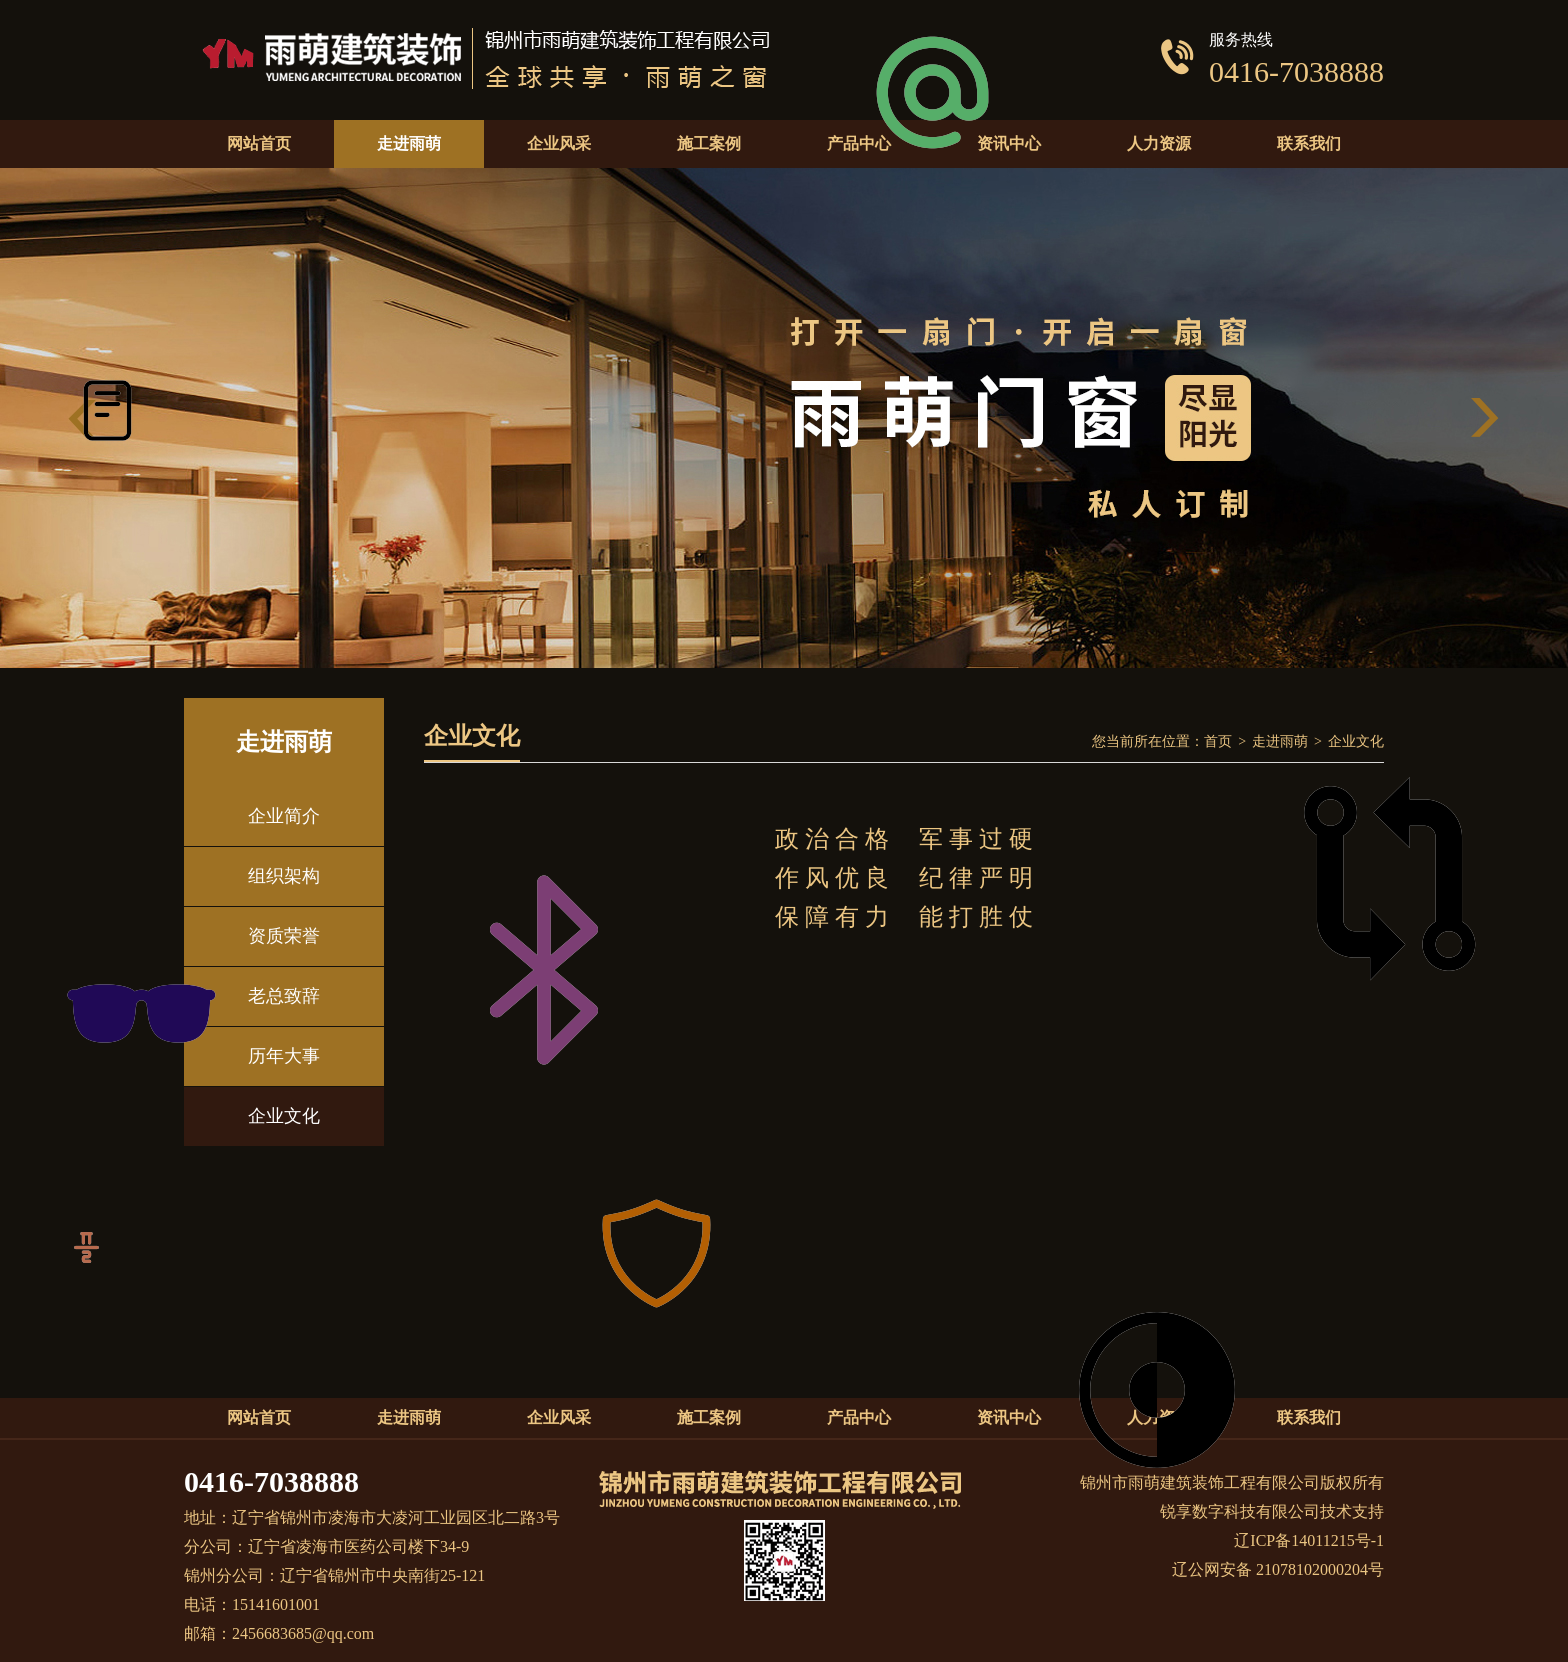  Describe the element at coordinates (141, 1013) in the screenshot. I see `enable reading mode` at that location.